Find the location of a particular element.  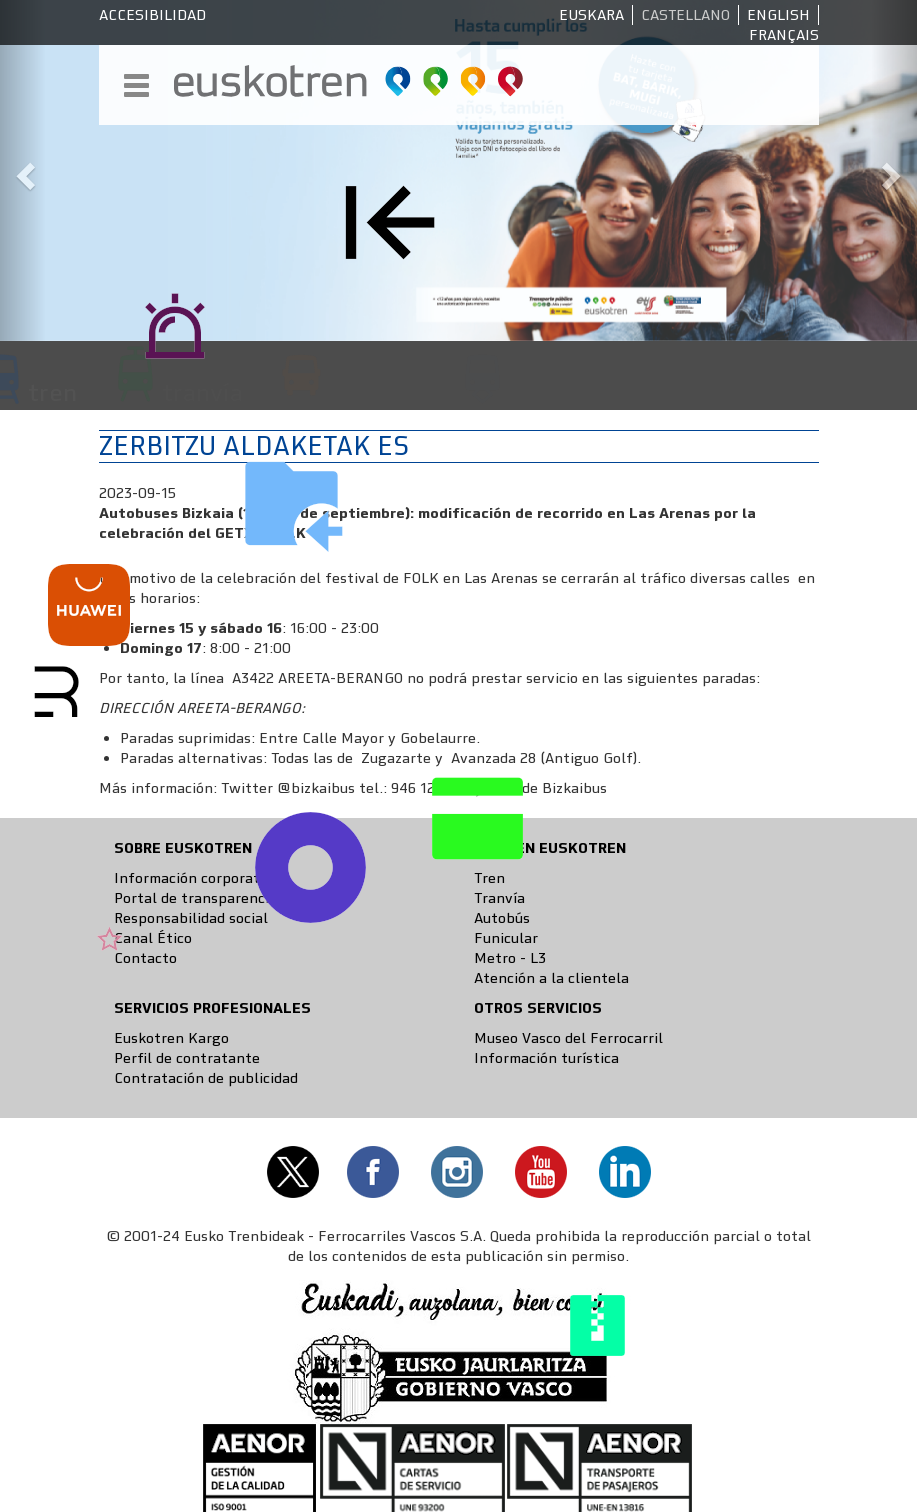

compressed or zipped file is located at coordinates (597, 1325).